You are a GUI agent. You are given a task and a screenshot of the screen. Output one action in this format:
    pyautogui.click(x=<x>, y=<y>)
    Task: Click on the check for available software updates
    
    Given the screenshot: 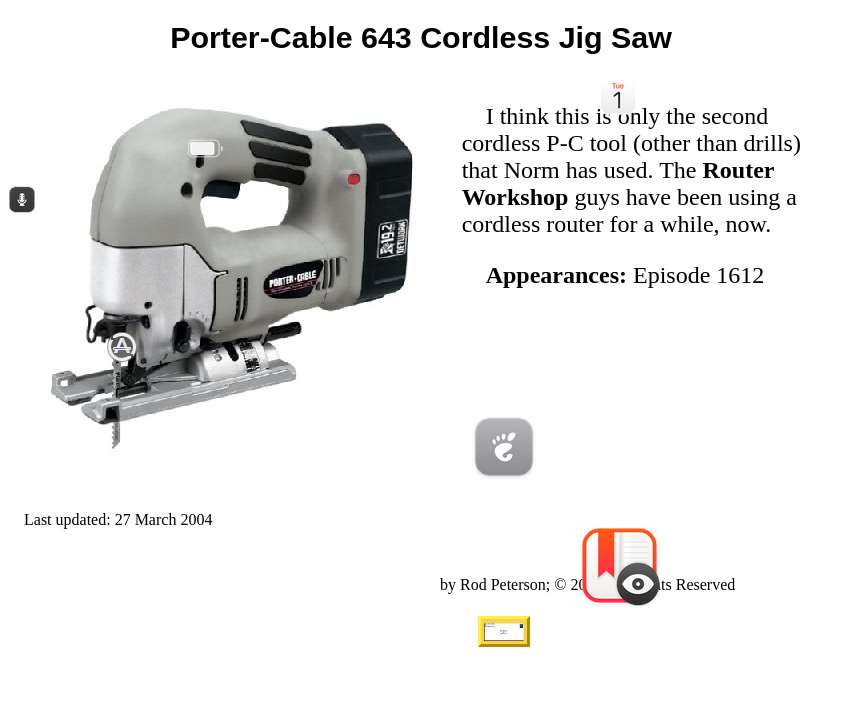 What is the action you would take?
    pyautogui.click(x=122, y=347)
    